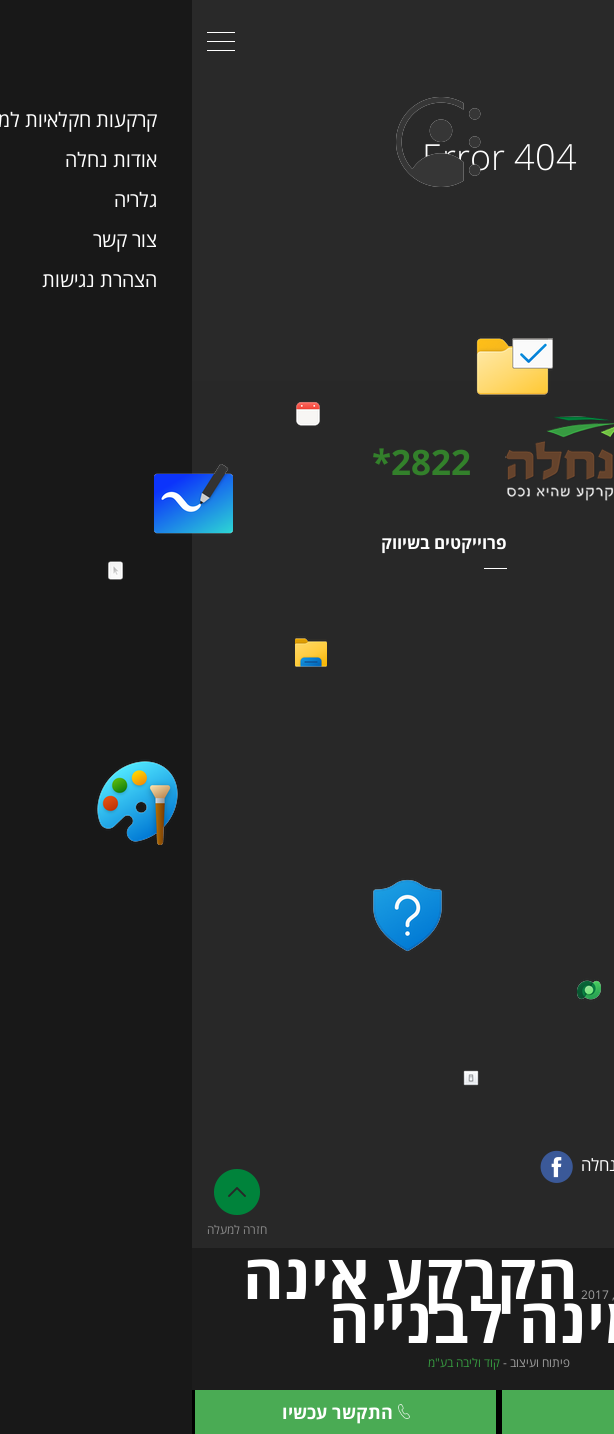 This screenshot has height=1434, width=614. Describe the element at coordinates (407, 915) in the screenshot. I see `access help and support resources` at that location.